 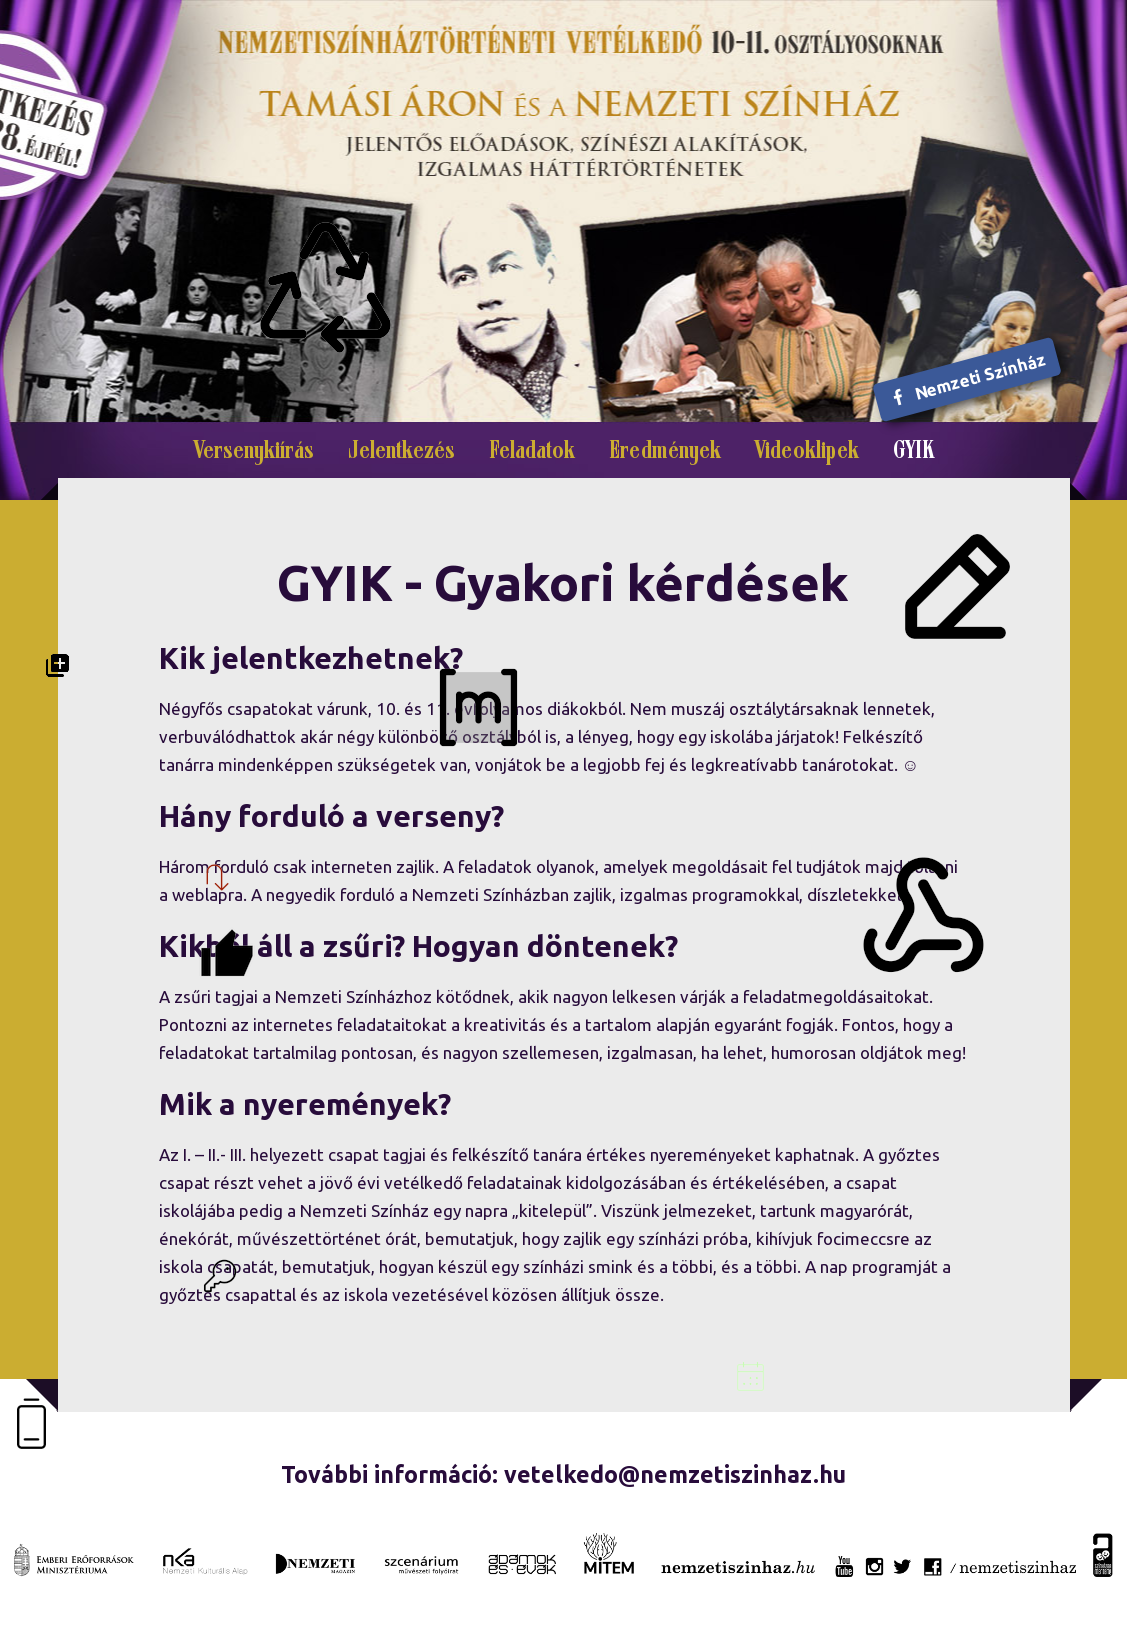 I want to click on indicates low battery status, so click(x=31, y=1424).